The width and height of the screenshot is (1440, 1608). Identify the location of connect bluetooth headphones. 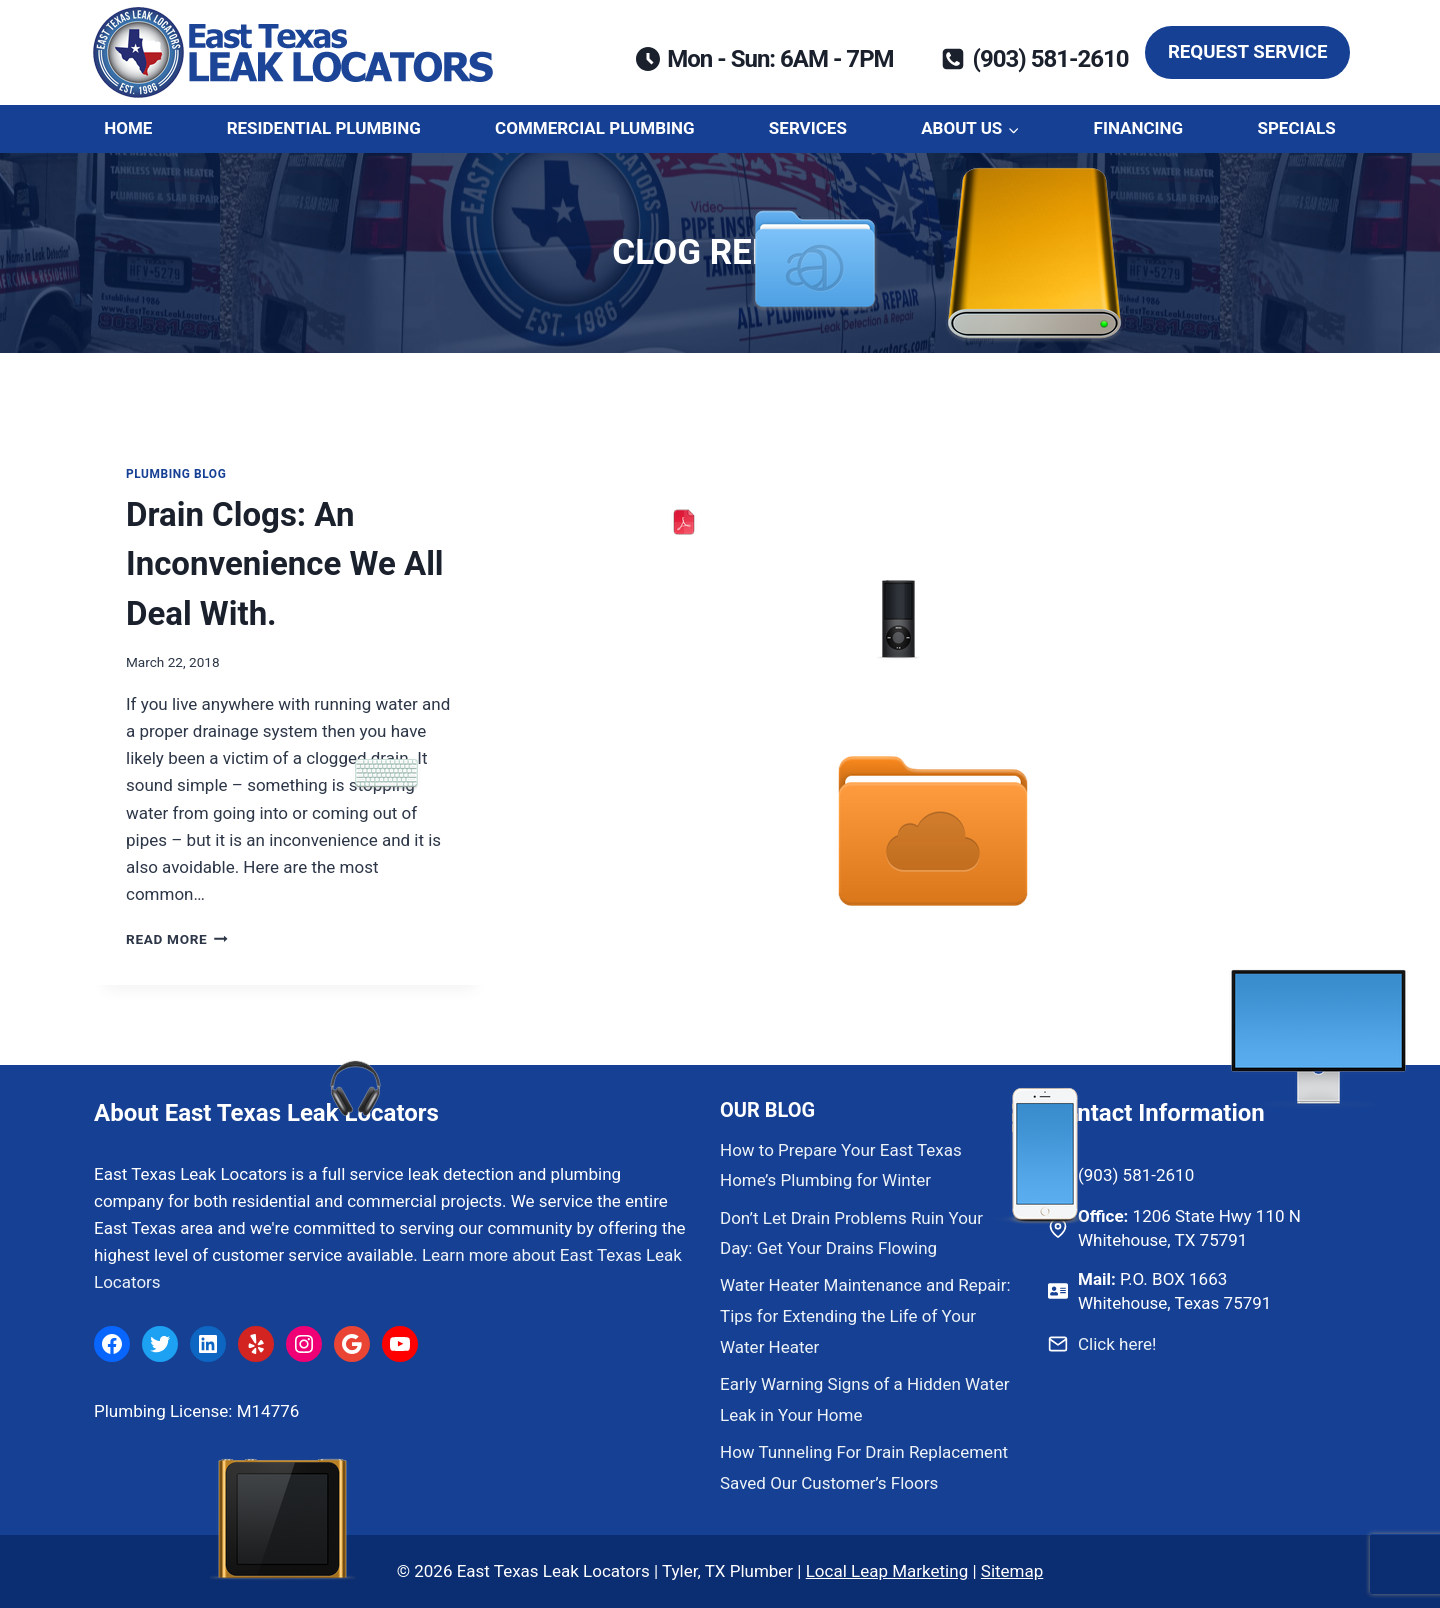
(355, 1088).